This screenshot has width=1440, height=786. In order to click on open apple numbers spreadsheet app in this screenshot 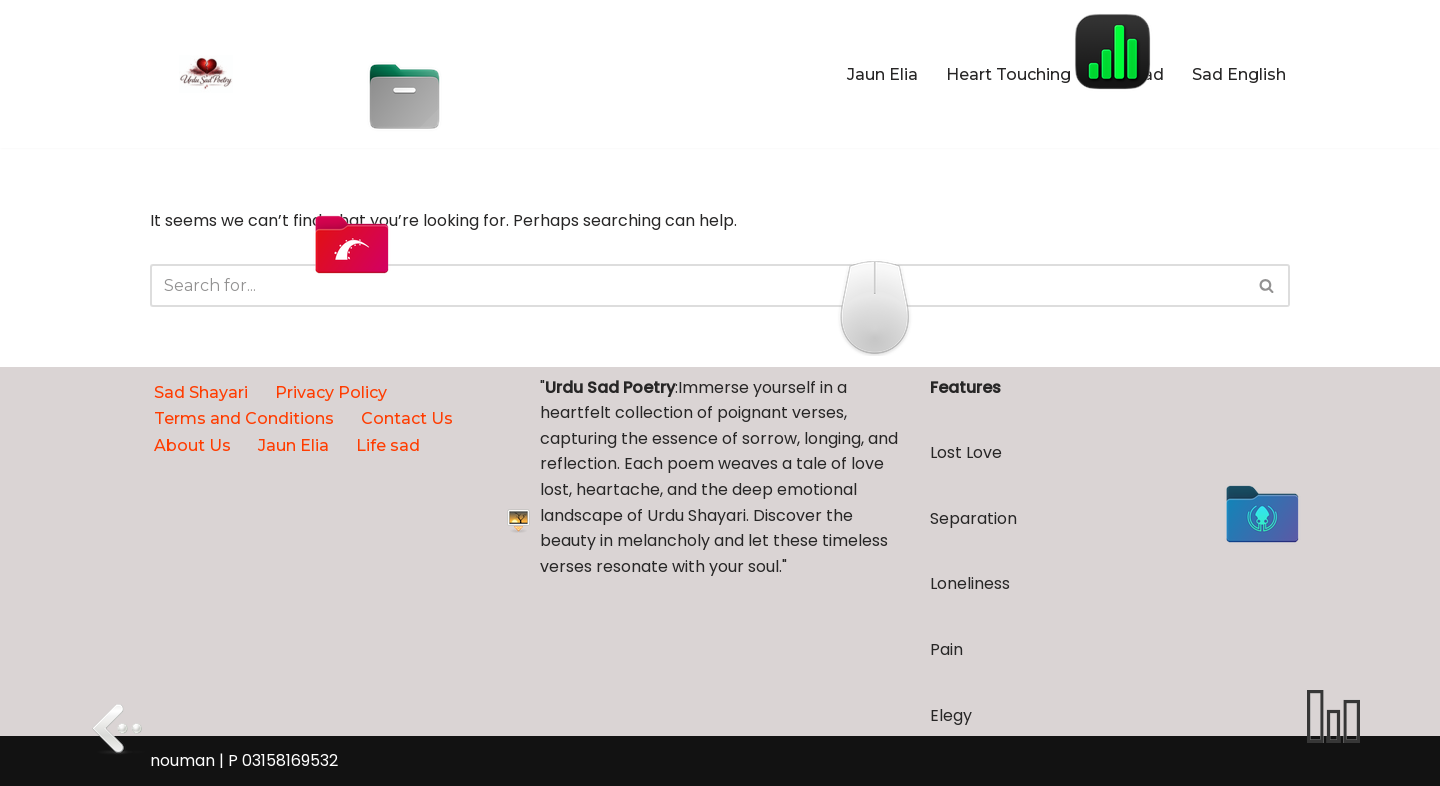, I will do `click(1112, 51)`.